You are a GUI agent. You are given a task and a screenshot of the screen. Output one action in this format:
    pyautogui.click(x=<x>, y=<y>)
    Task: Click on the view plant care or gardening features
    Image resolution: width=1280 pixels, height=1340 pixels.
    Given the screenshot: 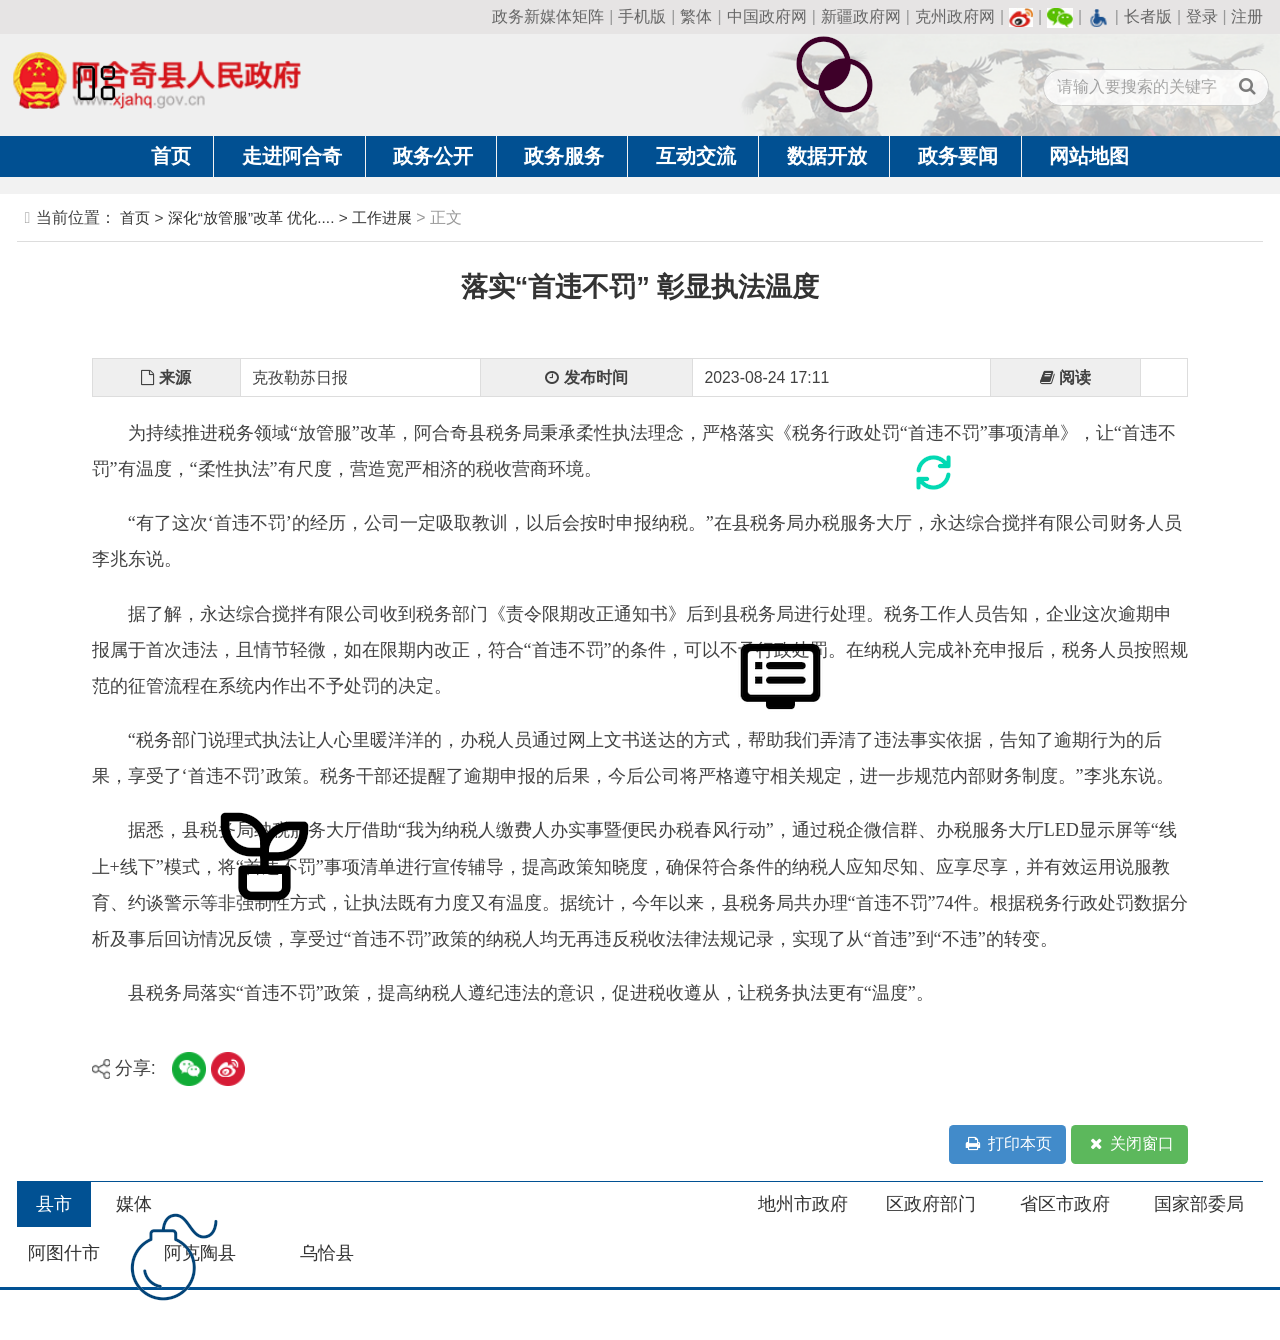 What is the action you would take?
    pyautogui.click(x=264, y=856)
    